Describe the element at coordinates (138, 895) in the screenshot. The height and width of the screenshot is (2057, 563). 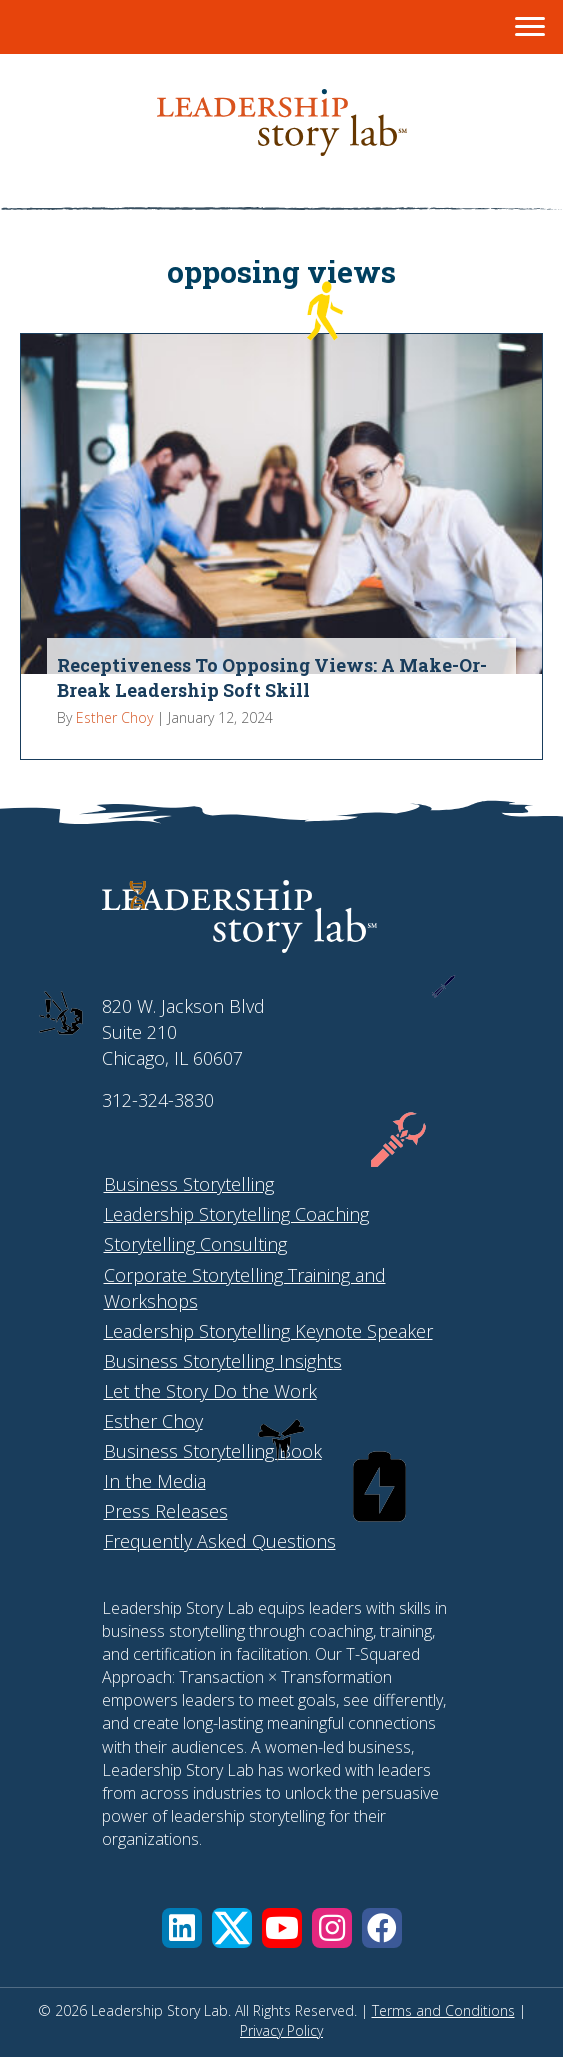
I see `access genetic or DNA-related features` at that location.